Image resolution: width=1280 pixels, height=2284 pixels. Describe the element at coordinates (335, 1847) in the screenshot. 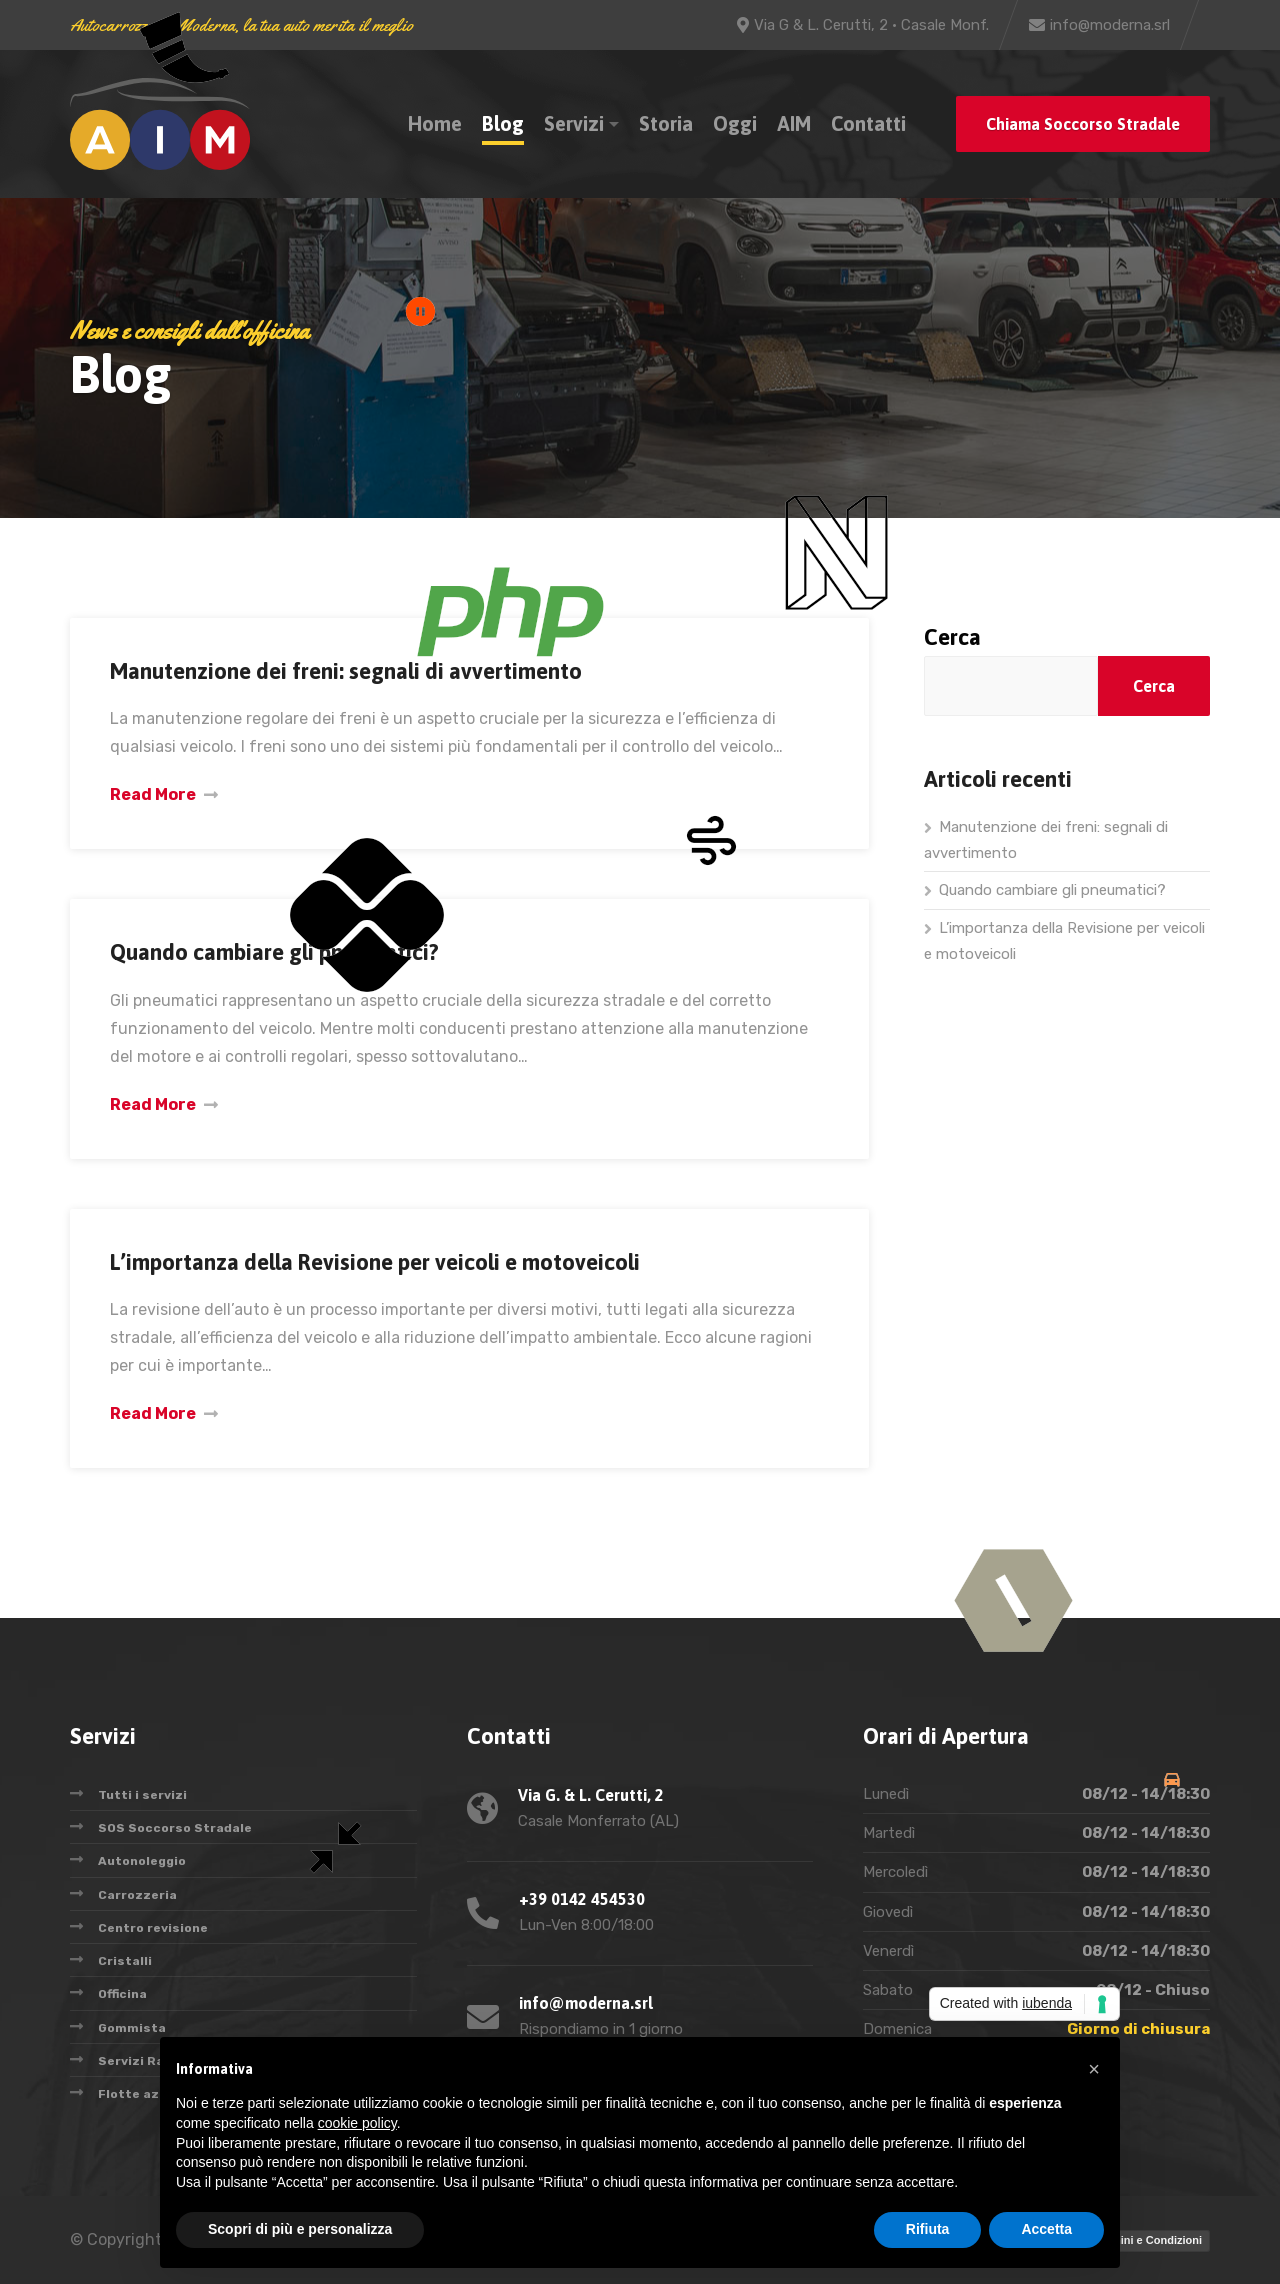

I see `collapse or minimize an expanded view` at that location.